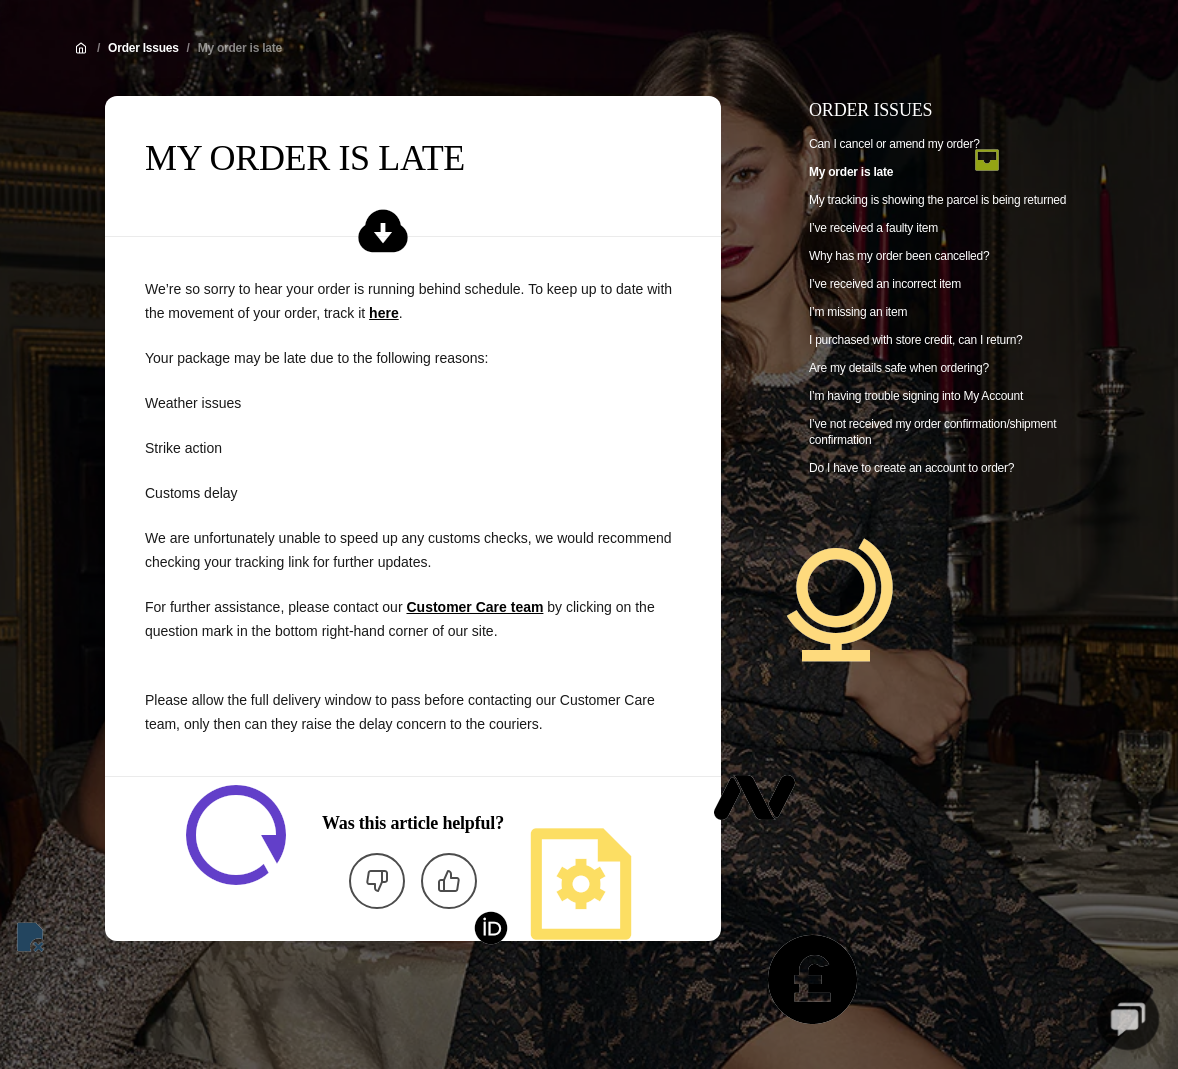 The width and height of the screenshot is (1178, 1069). Describe the element at coordinates (30, 937) in the screenshot. I see `close or dismiss the current file` at that location.